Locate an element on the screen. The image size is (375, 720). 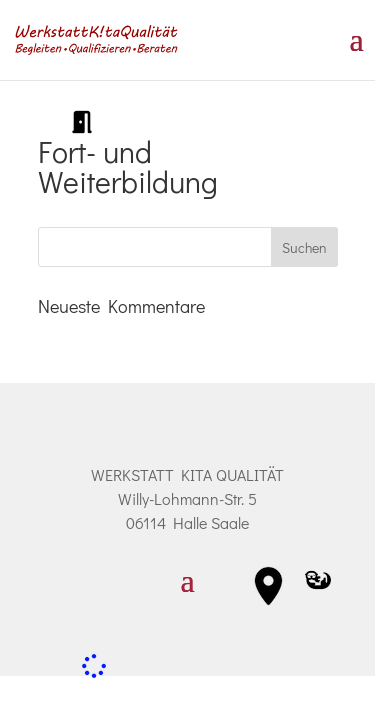
log out or sign out of your account is located at coordinates (82, 122).